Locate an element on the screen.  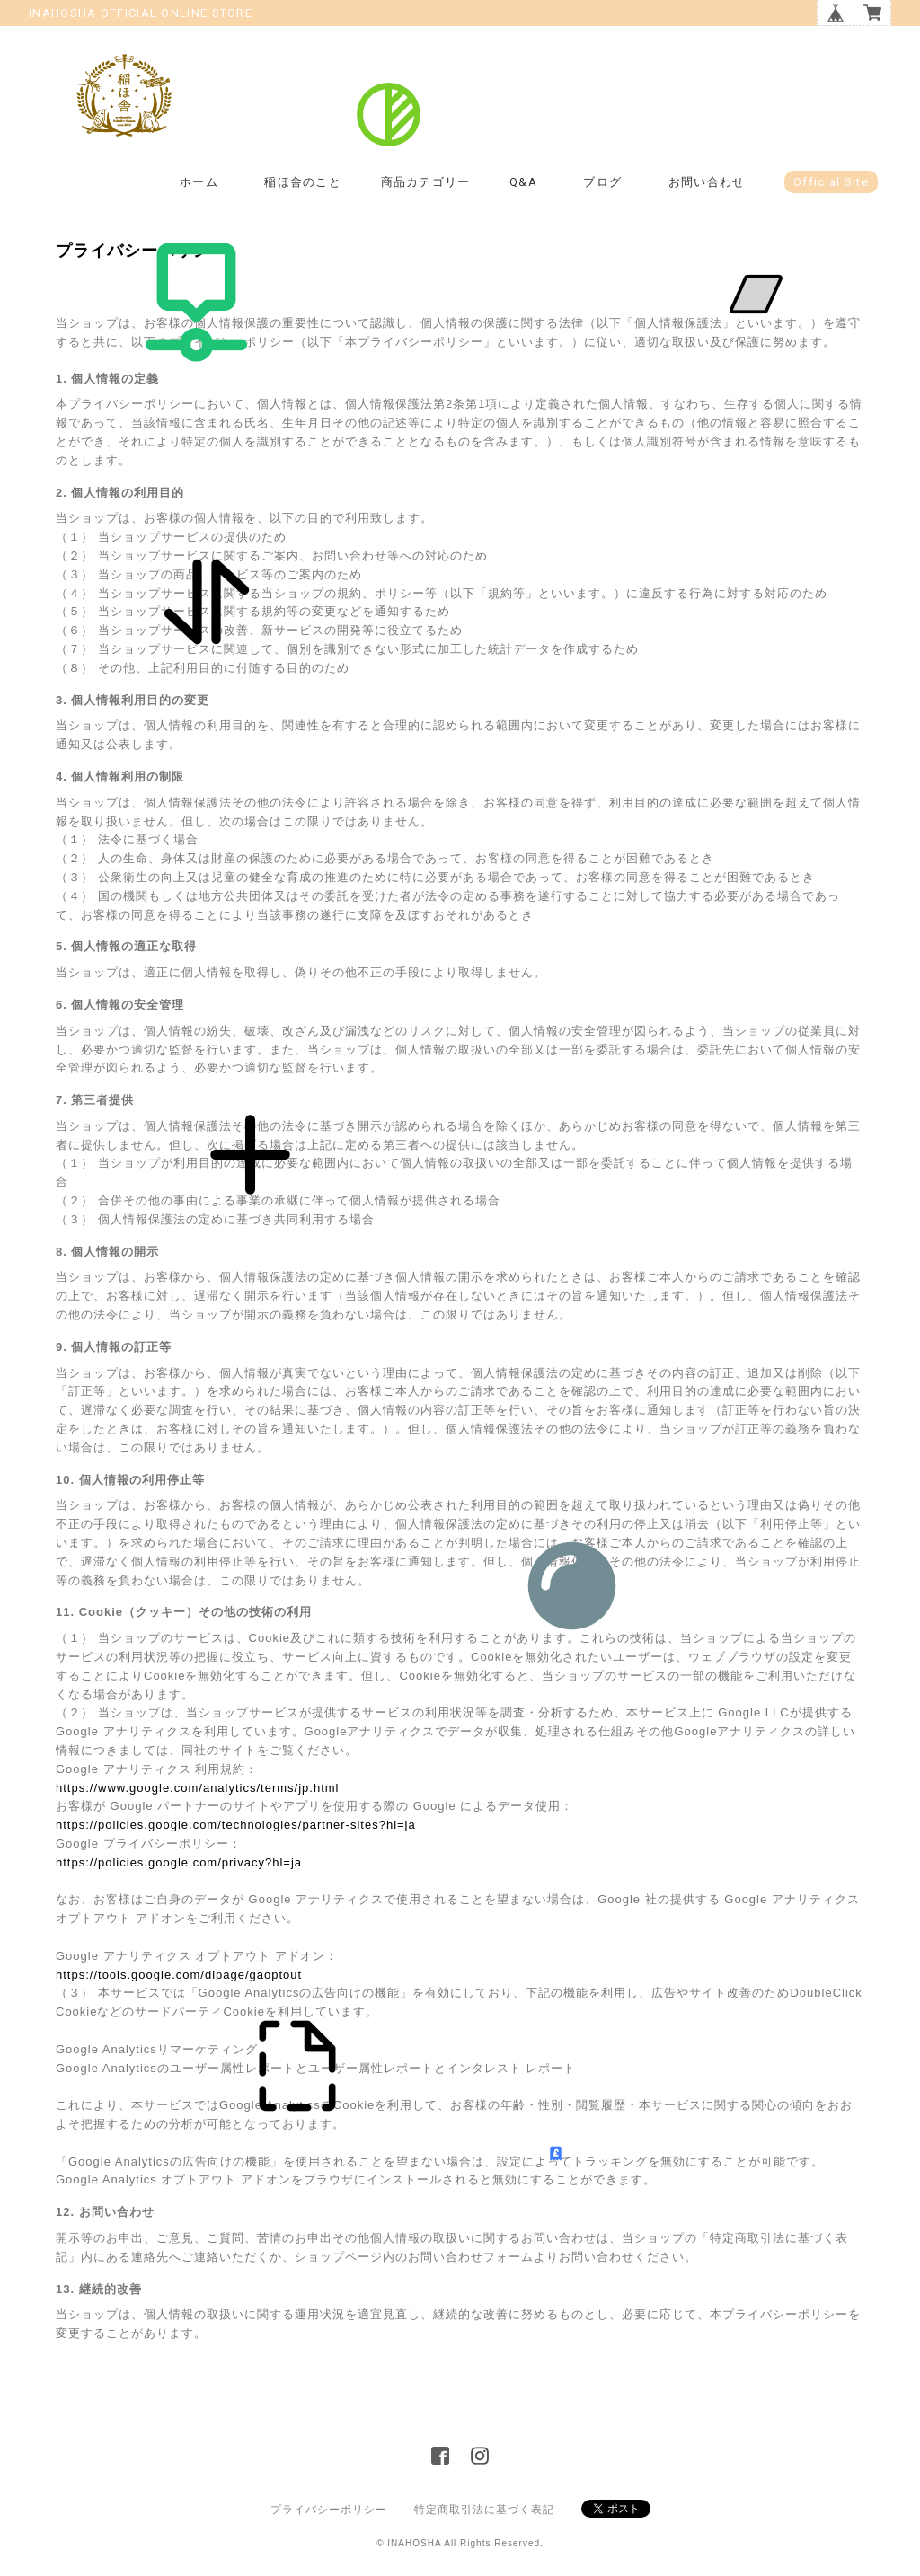
view event details on timeline is located at coordinates (196, 299).